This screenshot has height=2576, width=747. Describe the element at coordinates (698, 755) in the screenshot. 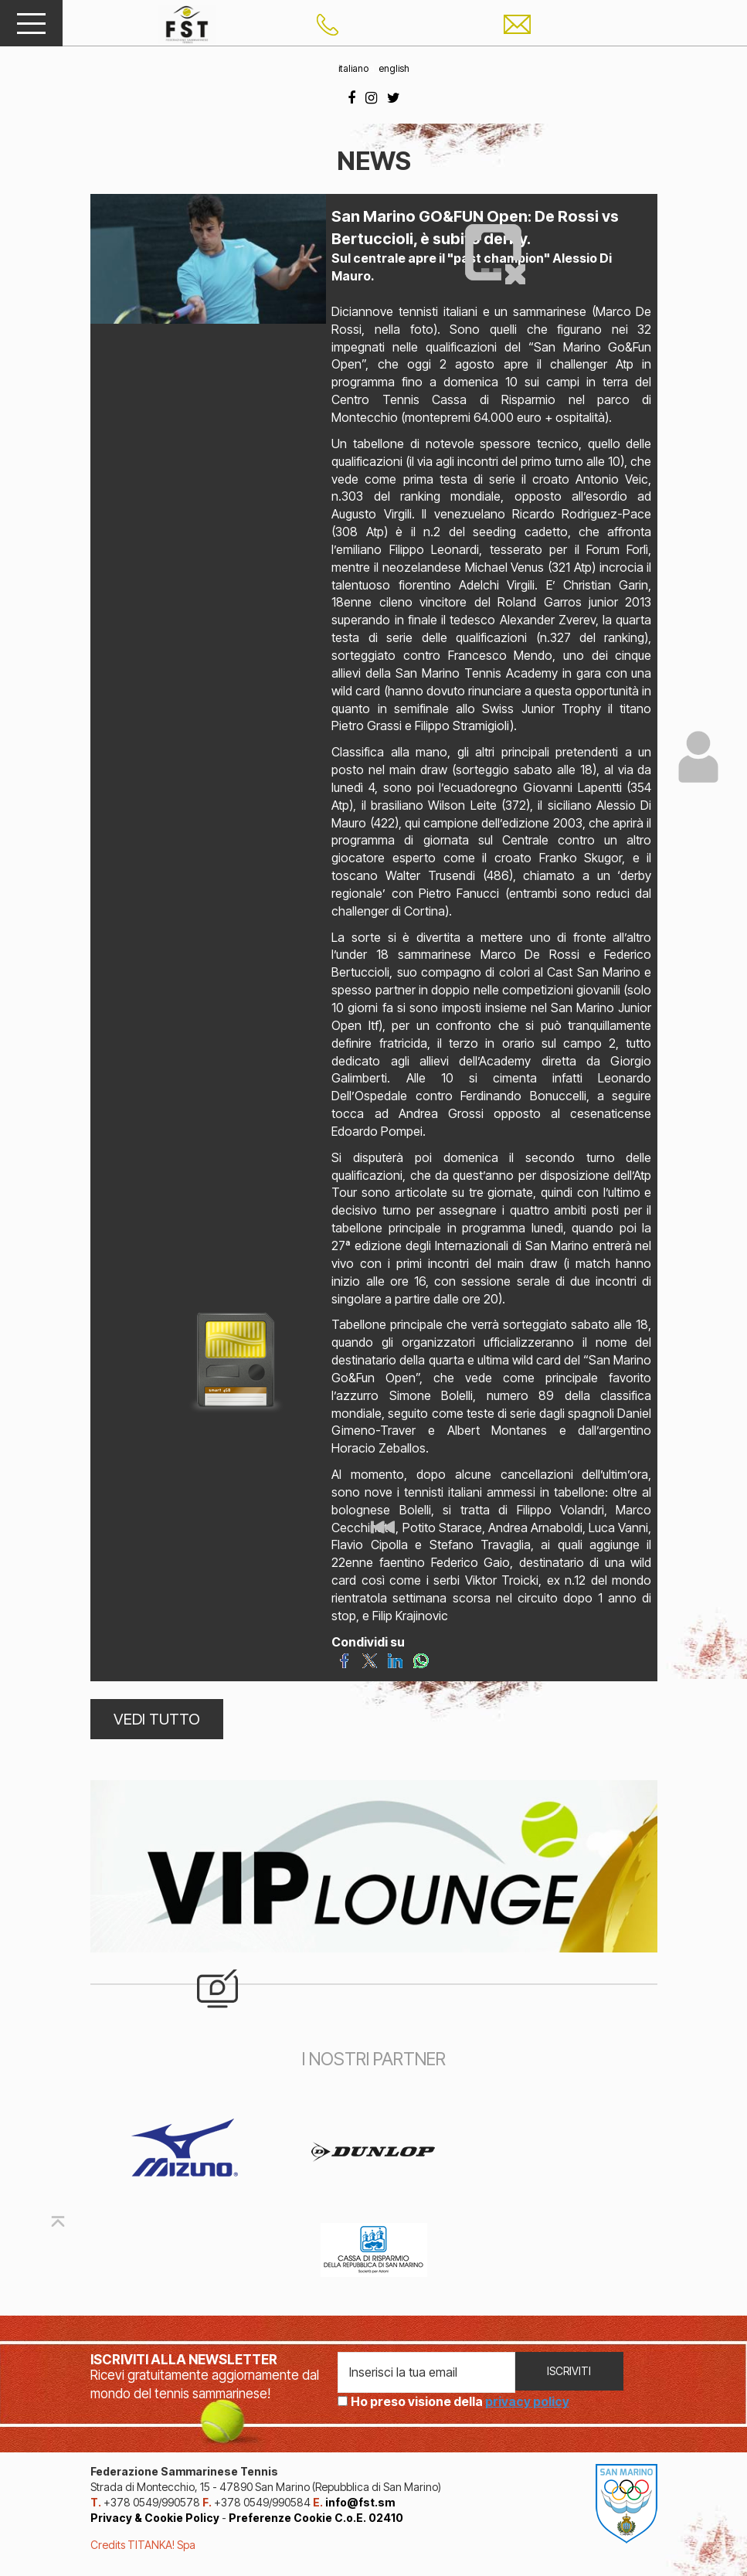

I see `default user profile placeholder` at that location.